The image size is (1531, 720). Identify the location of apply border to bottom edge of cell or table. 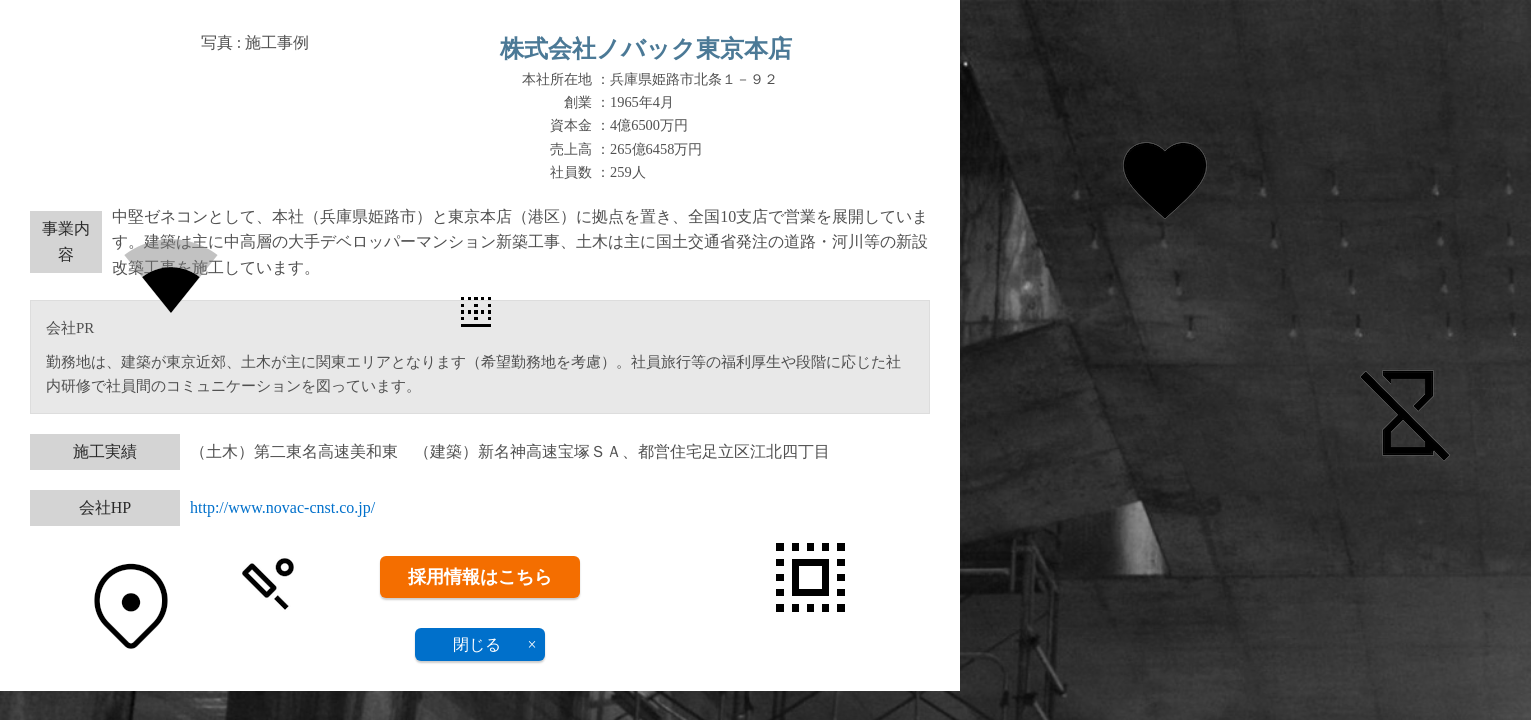
(476, 312).